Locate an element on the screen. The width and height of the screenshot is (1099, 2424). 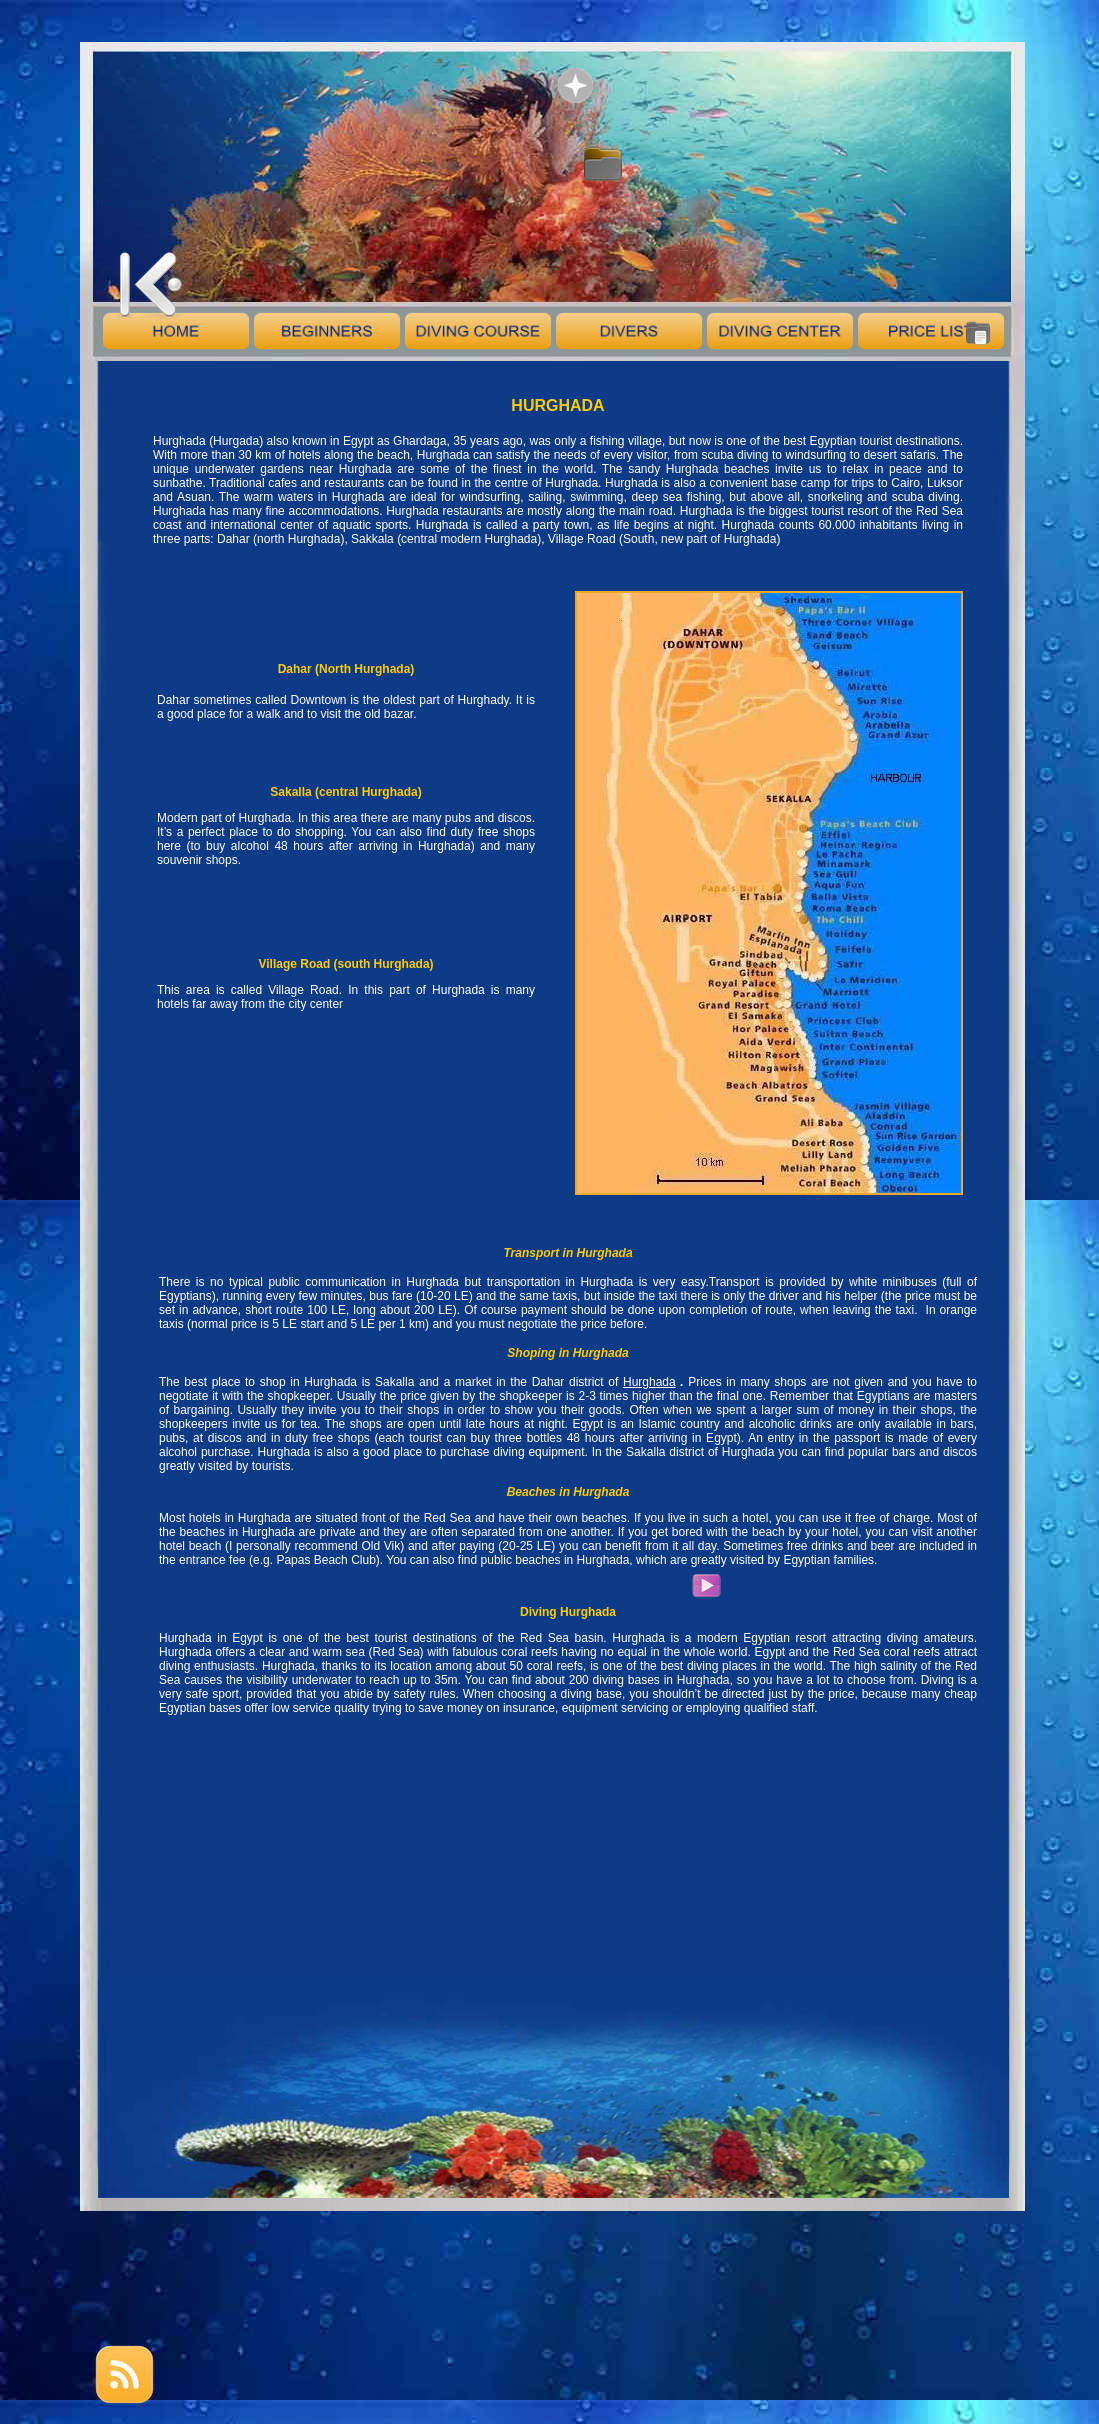
indicates an open or currently accessed folder is located at coordinates (603, 163).